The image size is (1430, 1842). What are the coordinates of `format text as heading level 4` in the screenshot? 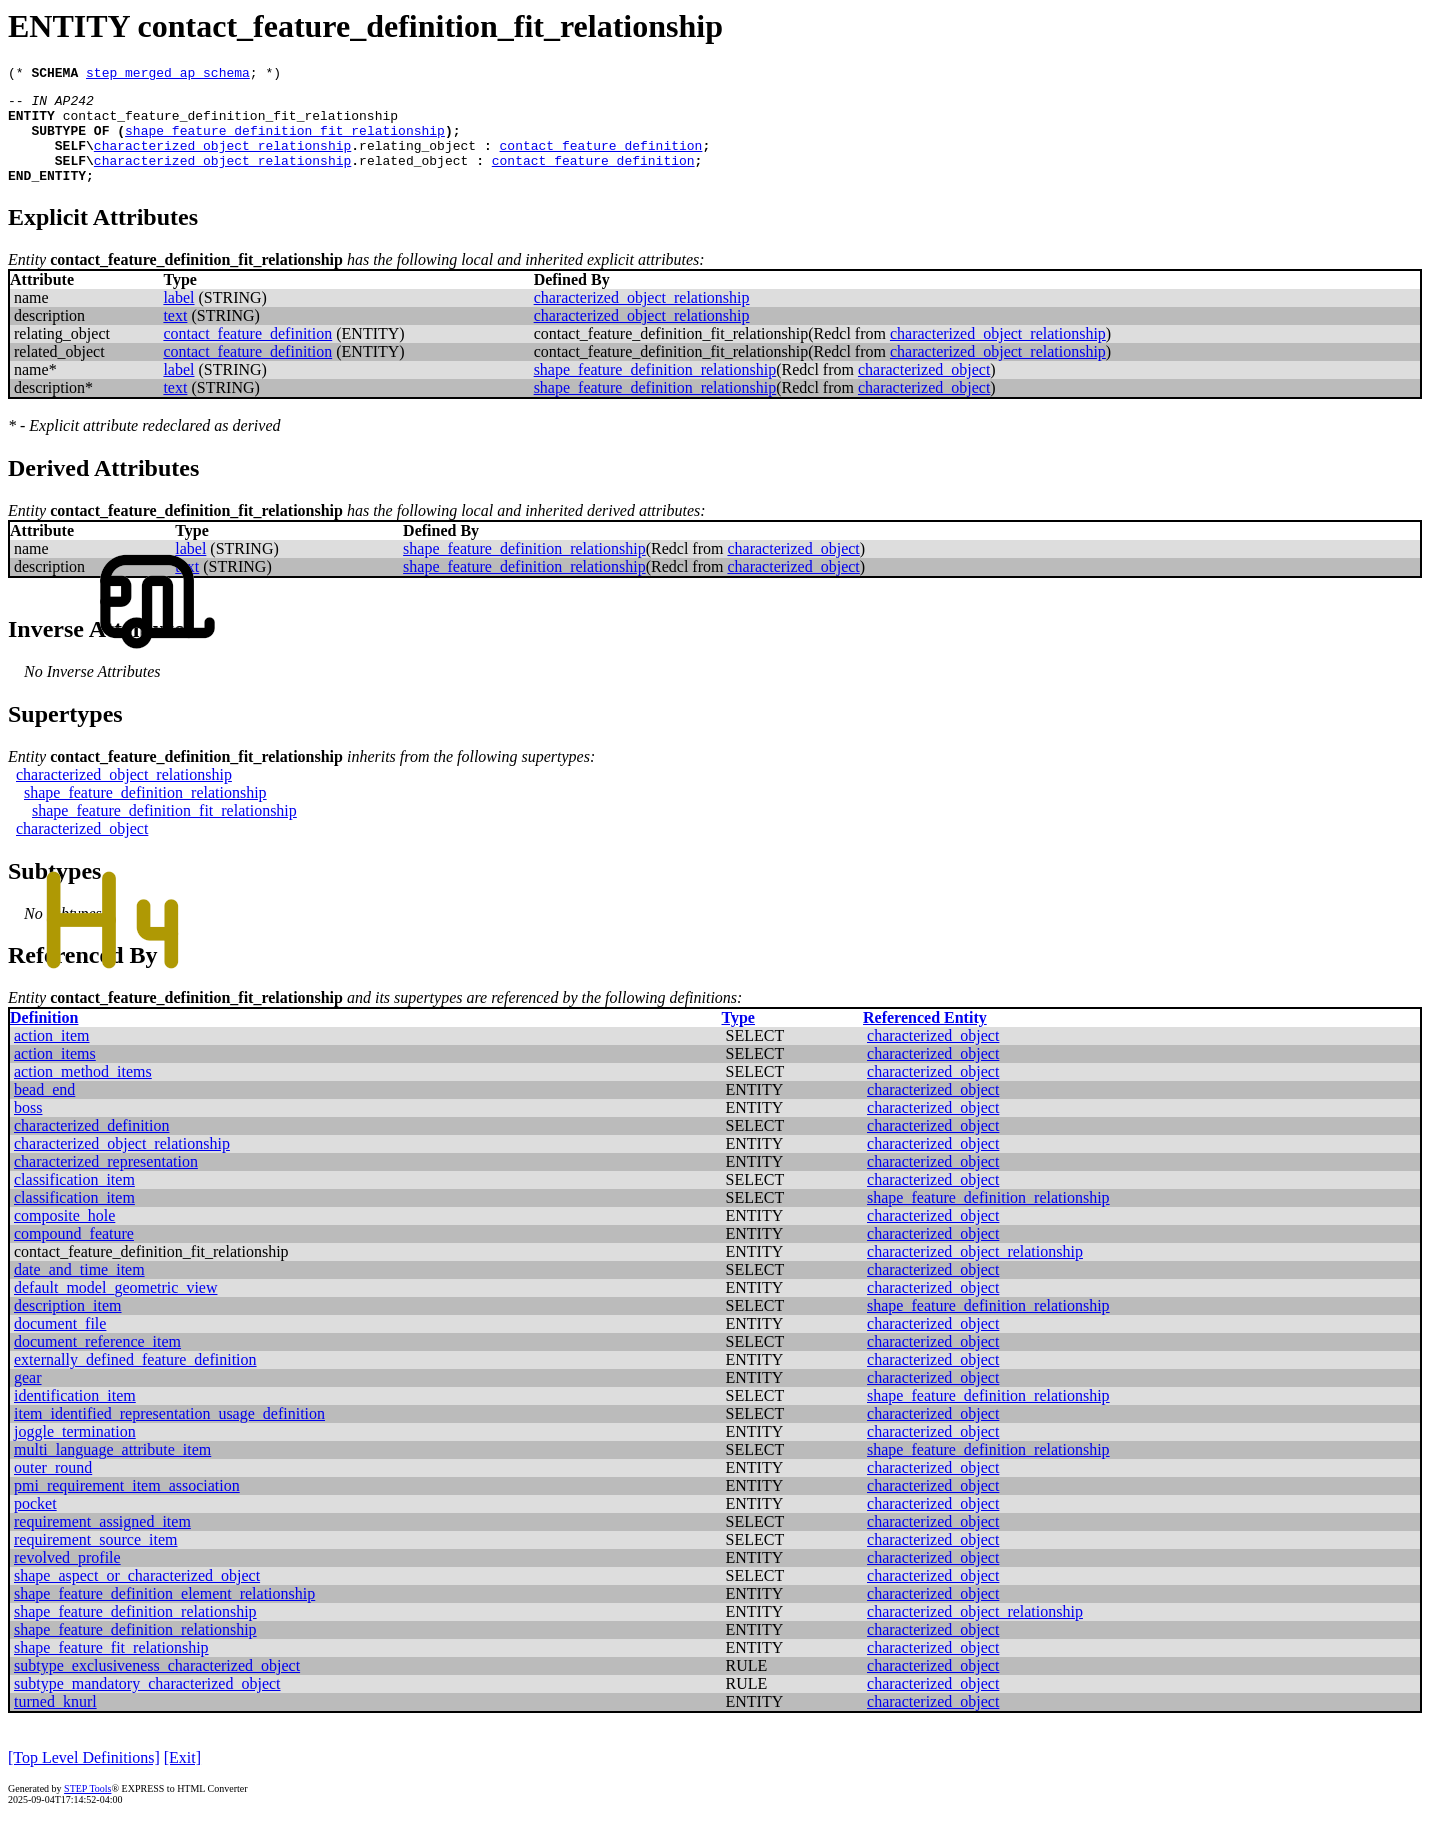 It's located at (109, 920).